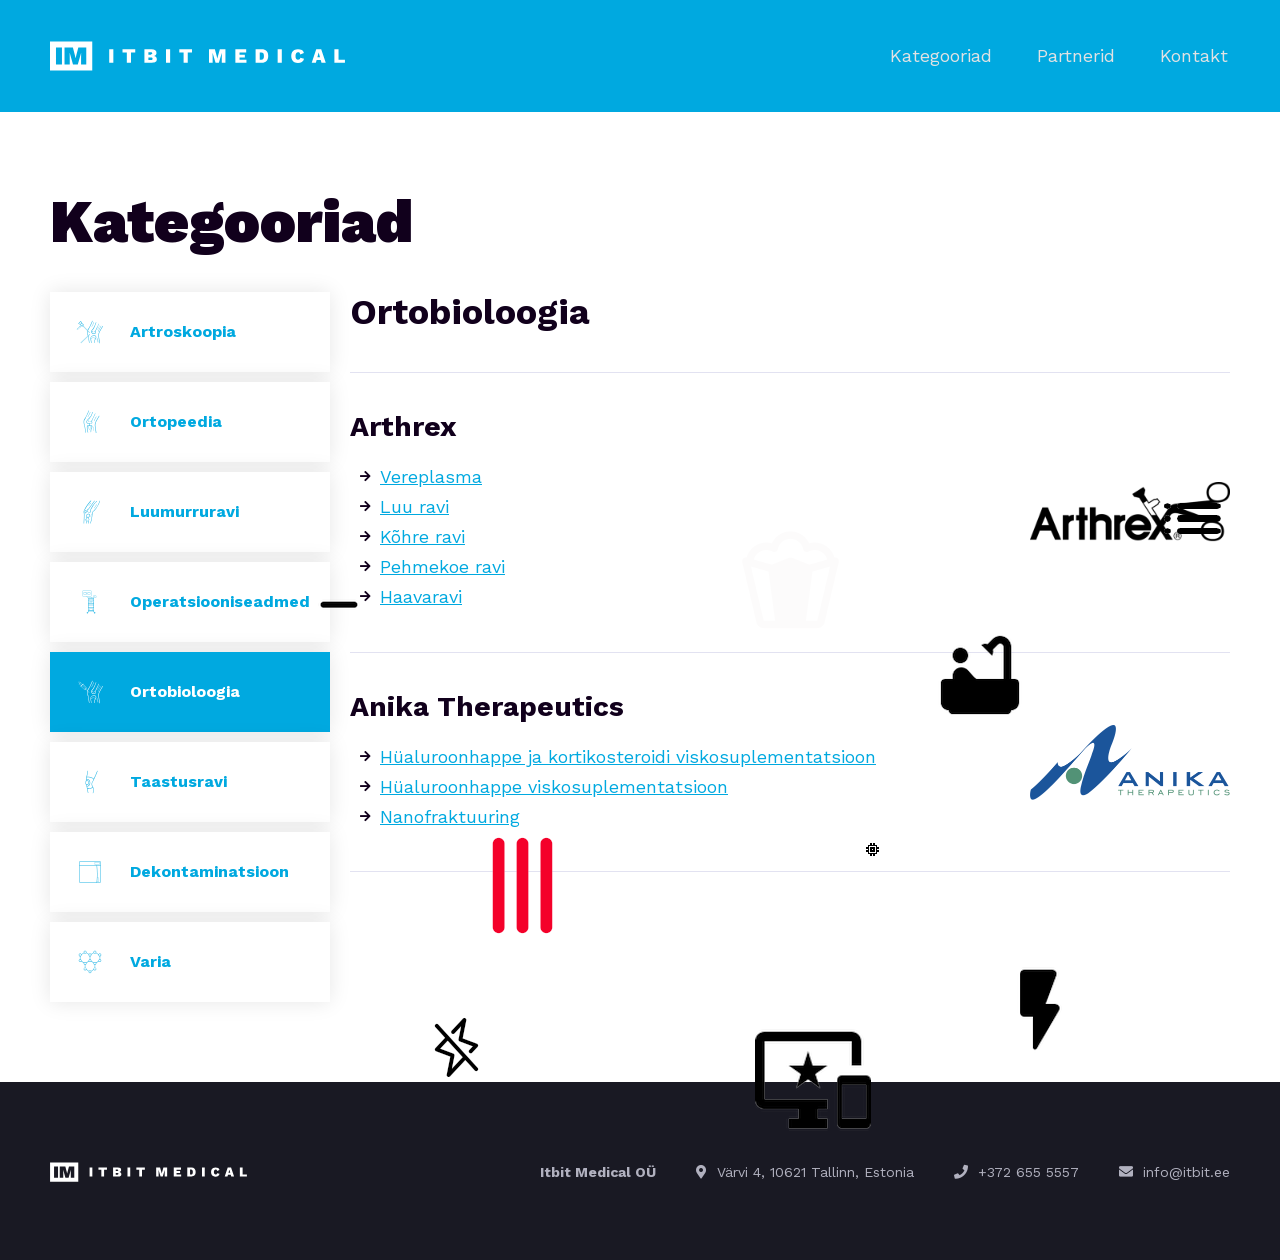 Image resolution: width=1280 pixels, height=1260 pixels. I want to click on view important or starred devices, so click(813, 1080).